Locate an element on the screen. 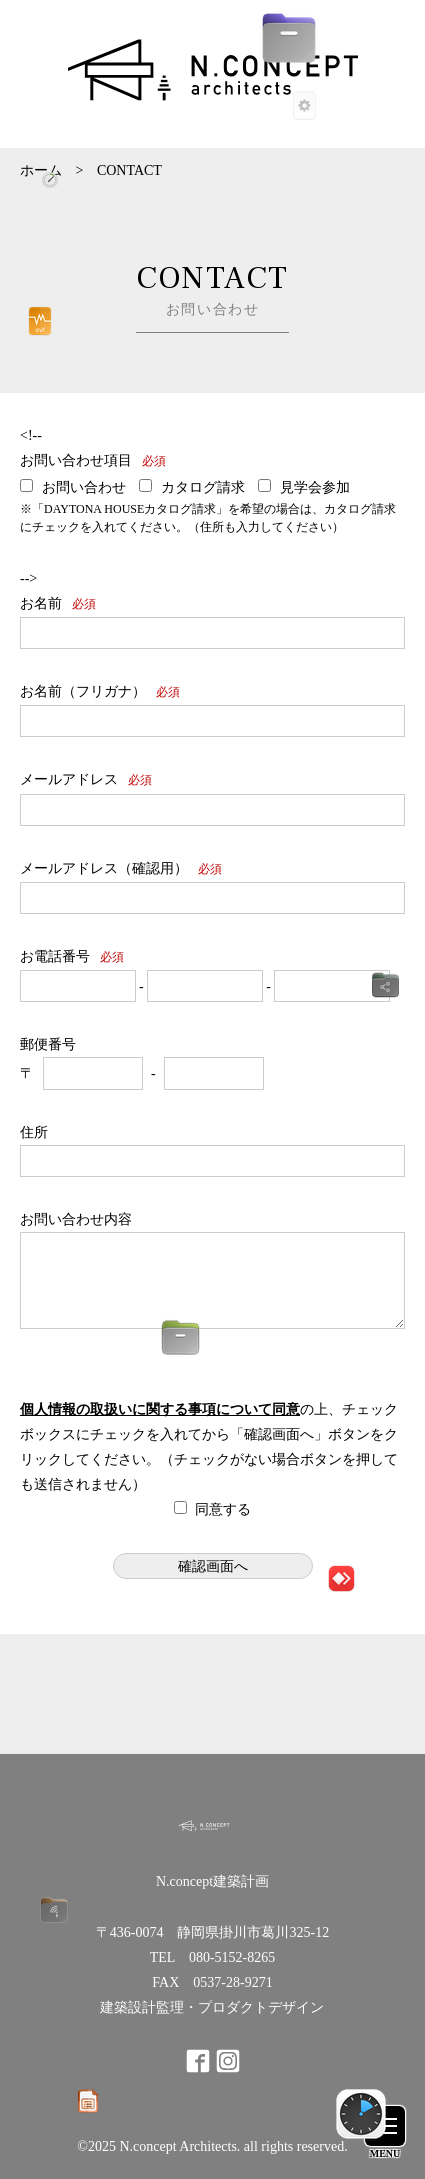 The width and height of the screenshot is (425, 2179). open the nautilus file manager is located at coordinates (289, 38).